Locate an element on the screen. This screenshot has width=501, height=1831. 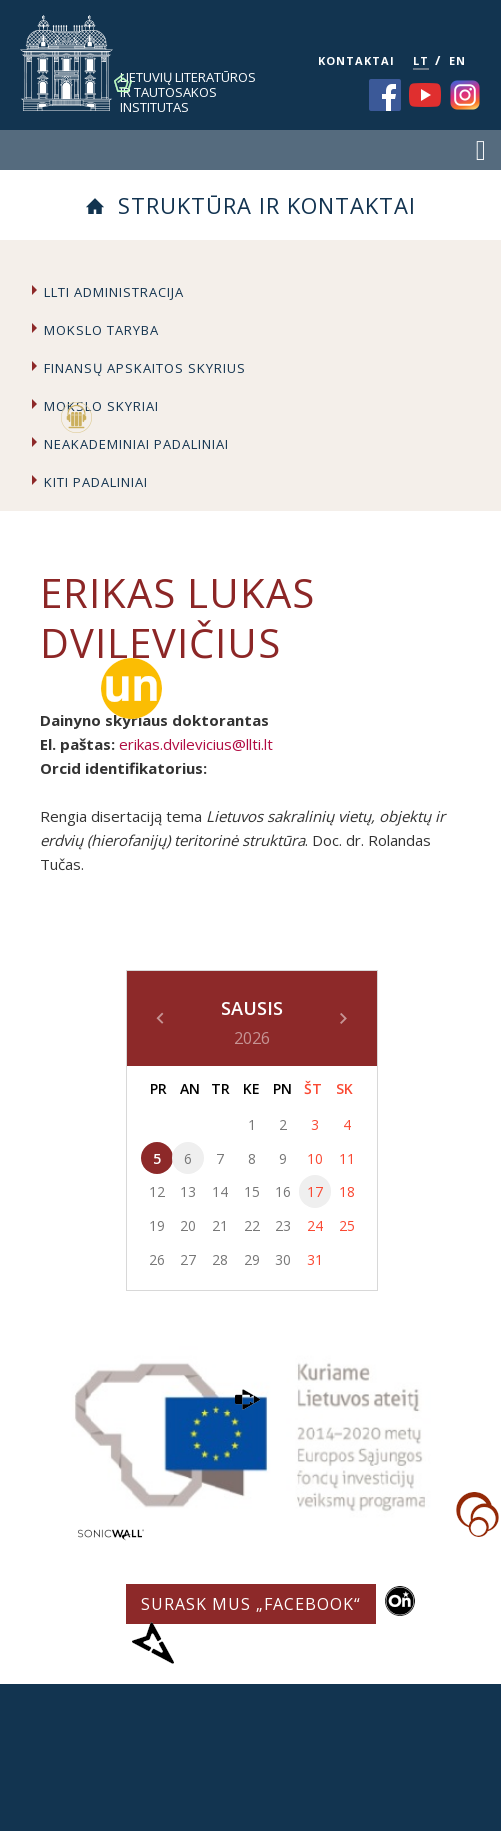
unstop platform logo is located at coordinates (131, 688).